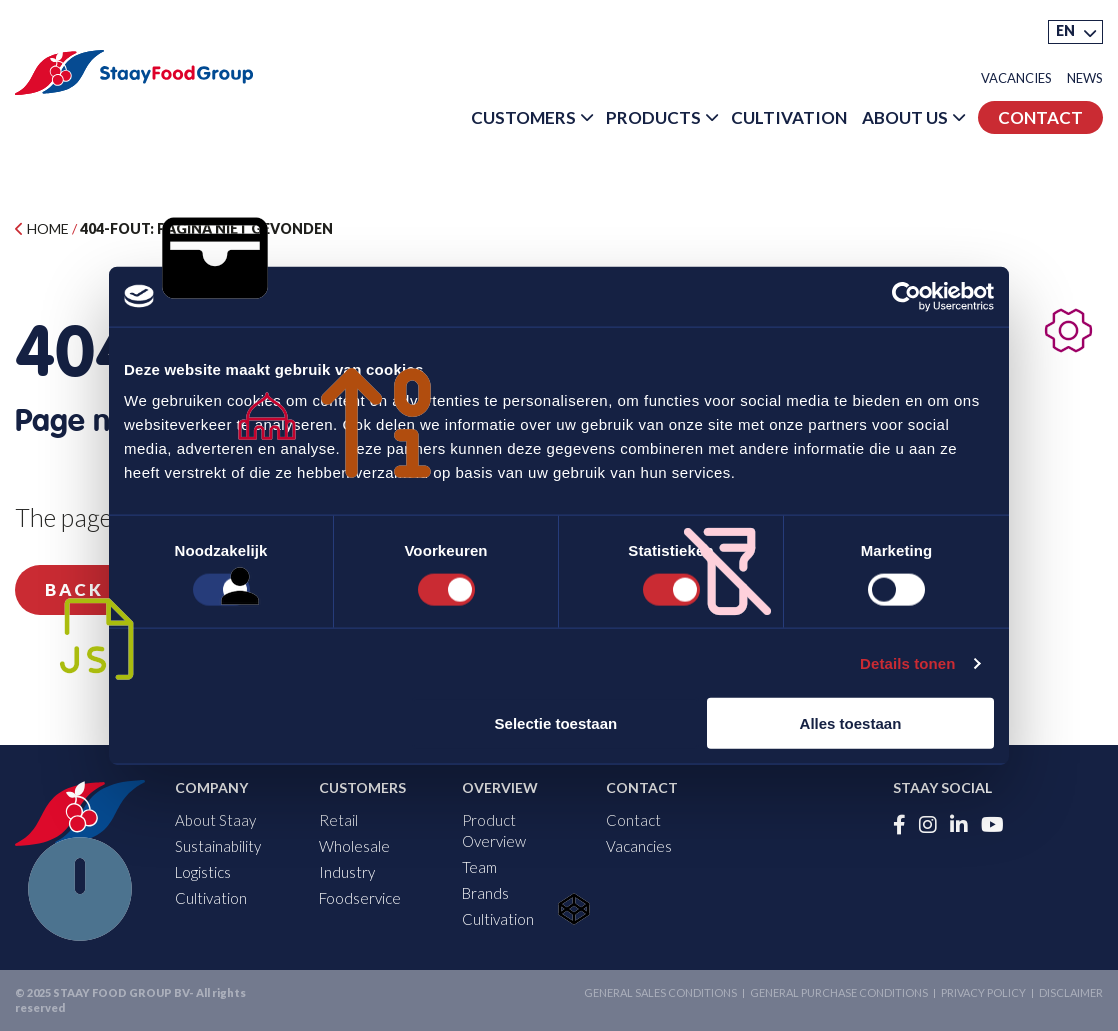  I want to click on access your wallet or saved payment methods, so click(215, 258).